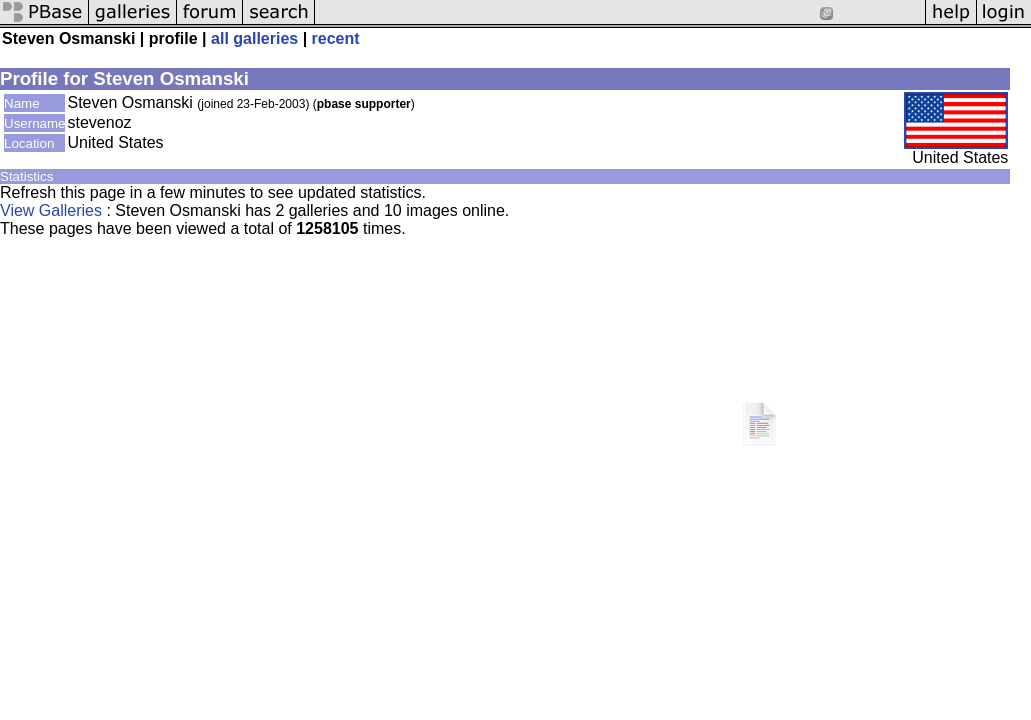 The image size is (1031, 720). Describe the element at coordinates (759, 424) in the screenshot. I see `a script or code file` at that location.